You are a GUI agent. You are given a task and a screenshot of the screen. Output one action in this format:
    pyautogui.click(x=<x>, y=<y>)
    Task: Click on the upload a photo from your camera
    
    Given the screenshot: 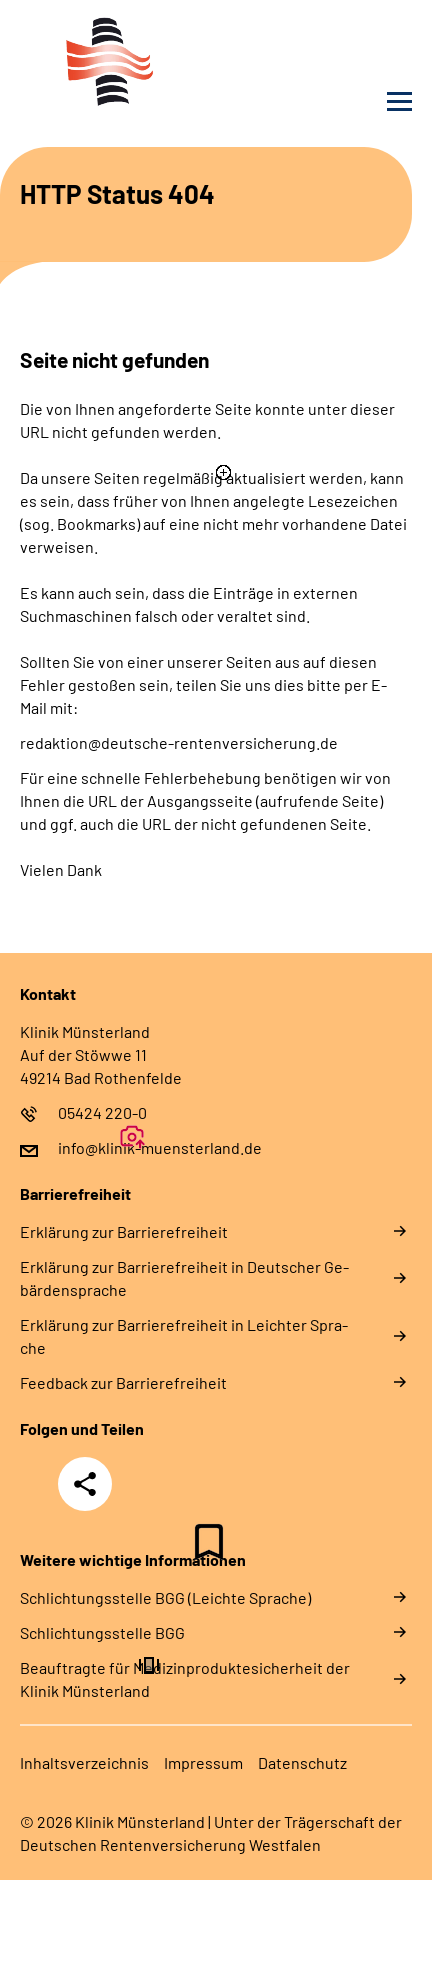 What is the action you would take?
    pyautogui.click(x=132, y=1136)
    